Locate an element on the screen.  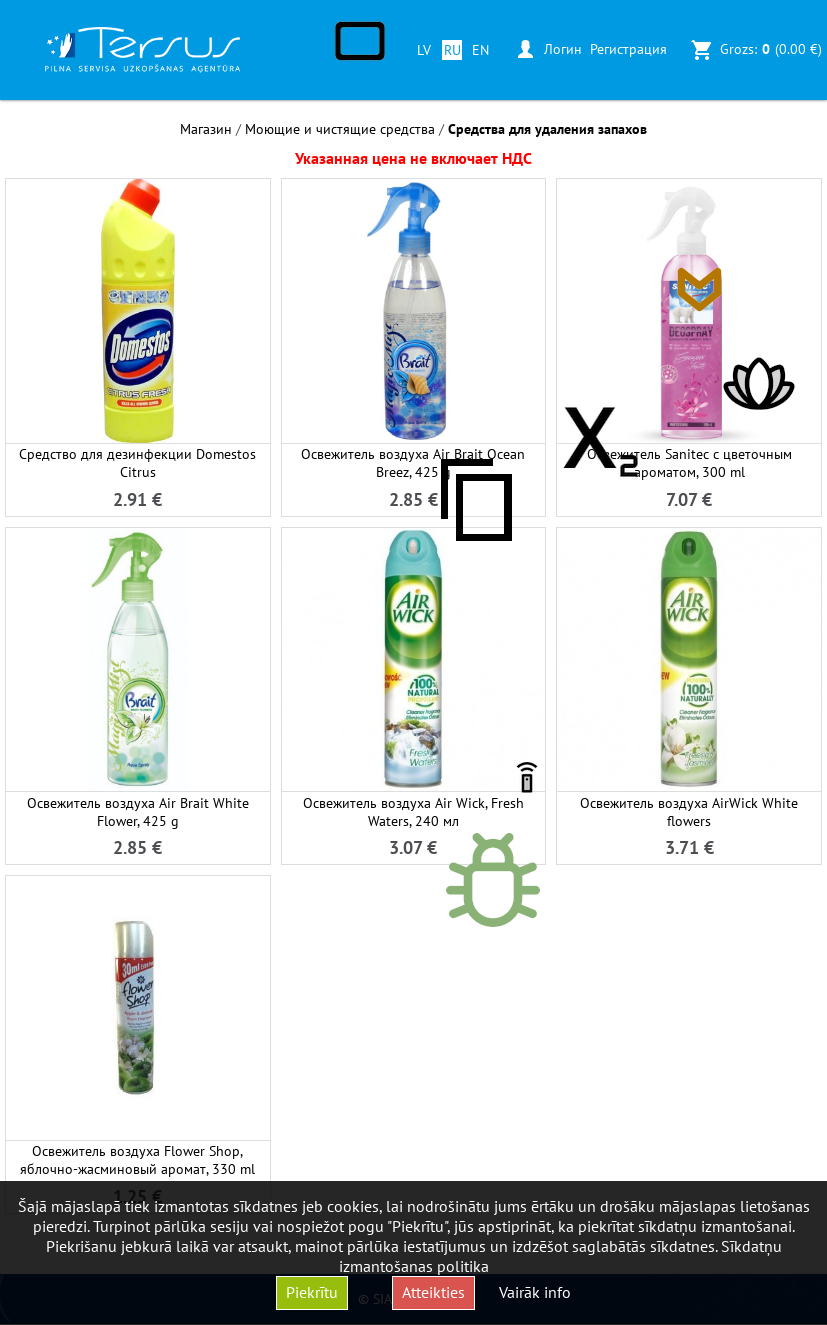
expand or show more content below is located at coordinates (699, 289).